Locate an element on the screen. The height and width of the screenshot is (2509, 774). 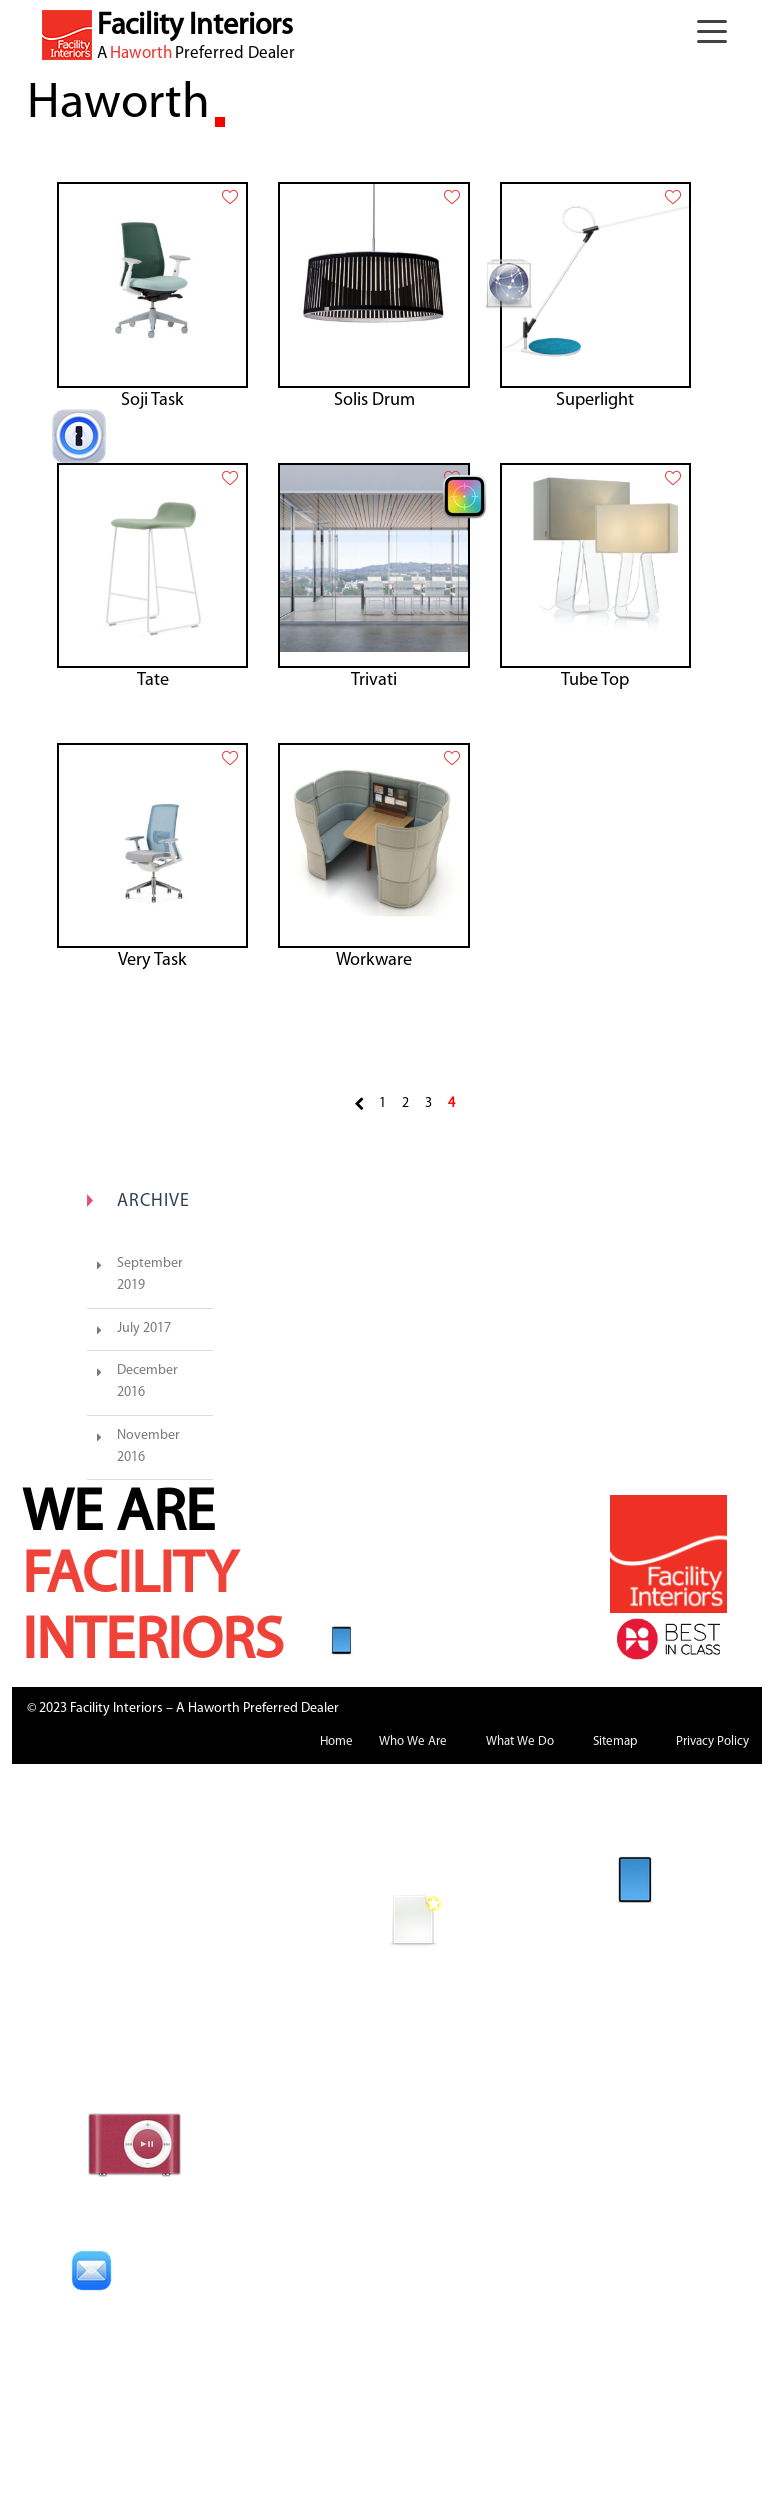
open the Mail app is located at coordinates (91, 2270).